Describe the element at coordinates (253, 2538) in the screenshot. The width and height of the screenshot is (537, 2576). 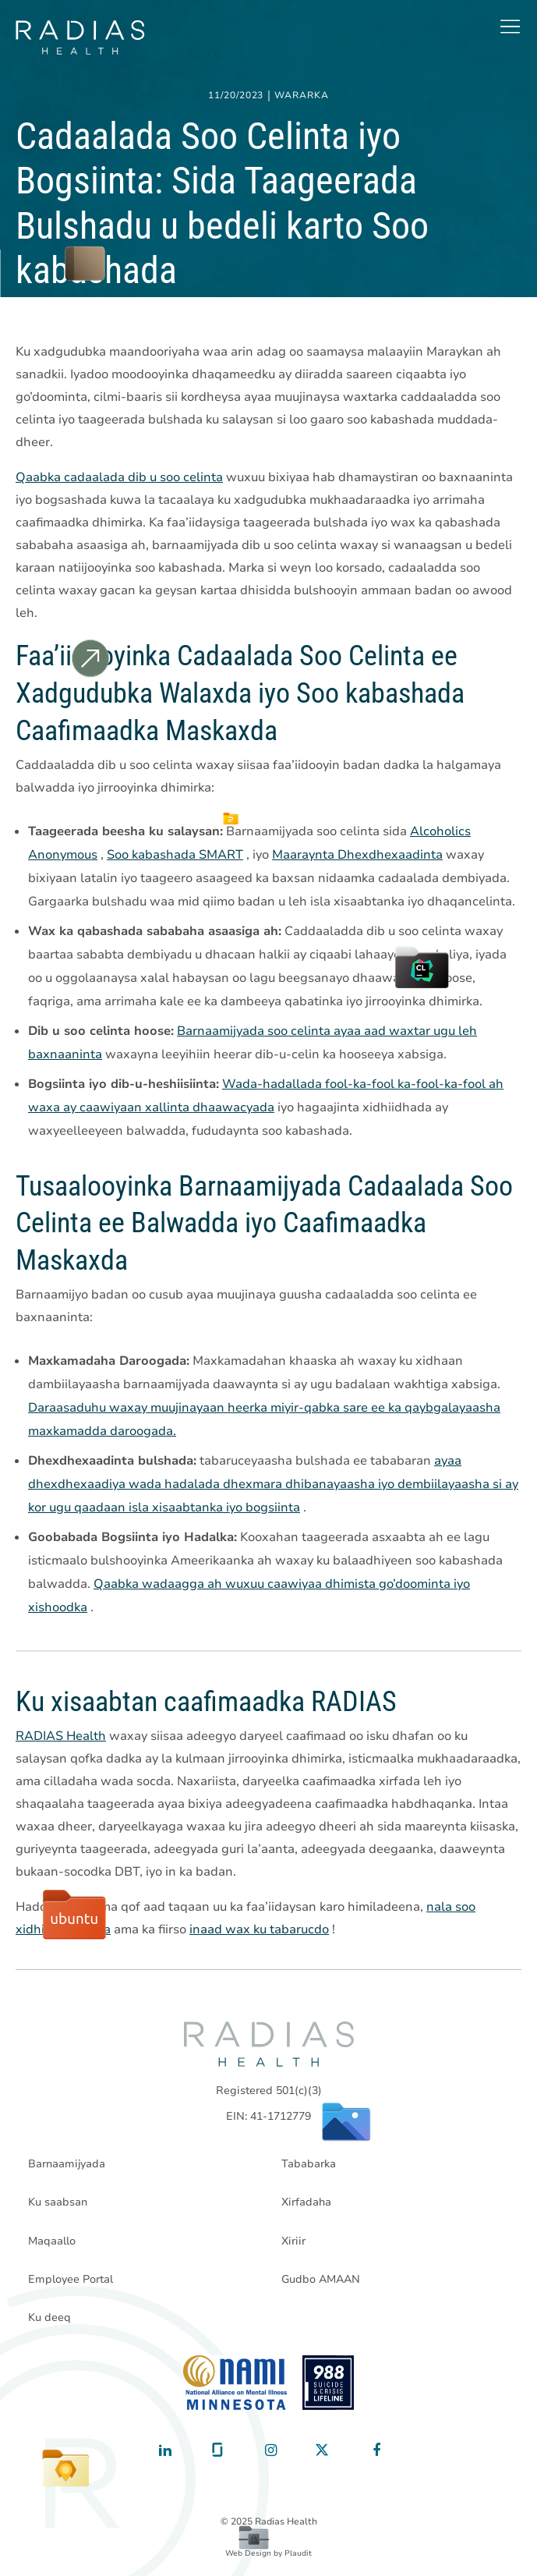
I see `access a password-protected folder` at that location.